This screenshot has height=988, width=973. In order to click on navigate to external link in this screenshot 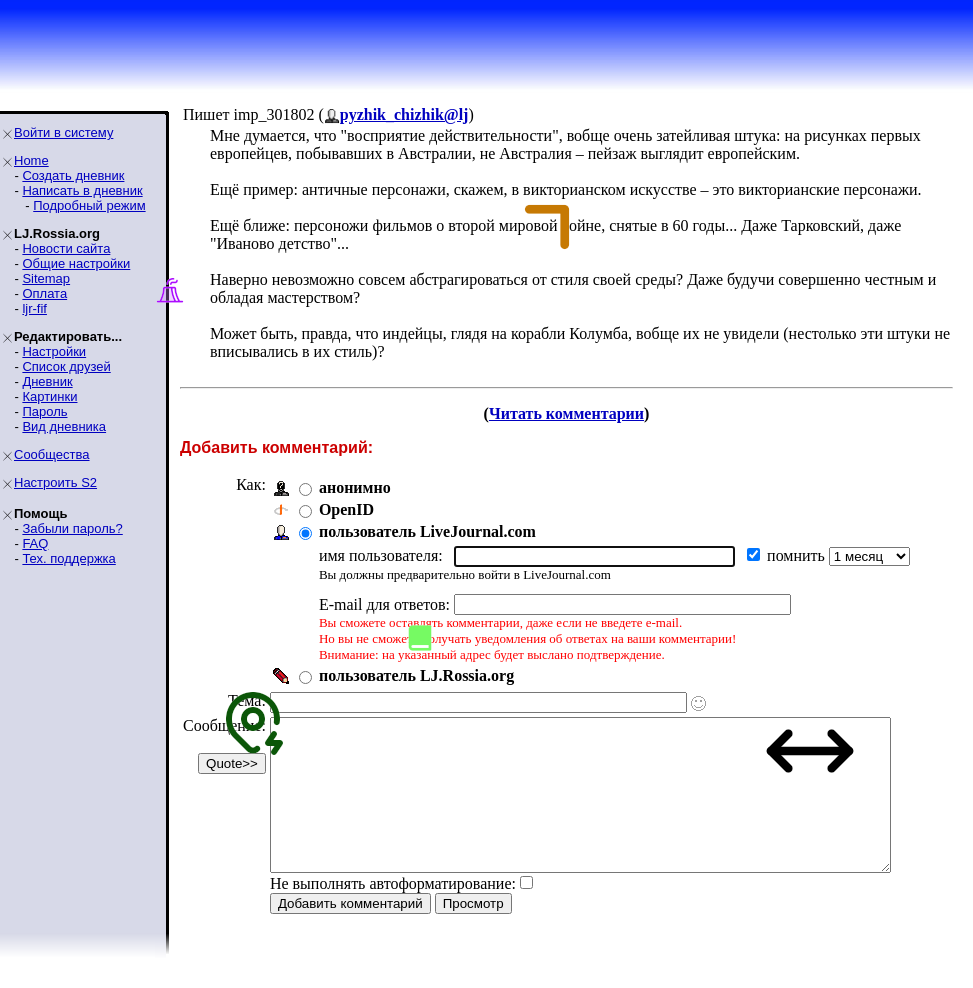, I will do `click(547, 227)`.